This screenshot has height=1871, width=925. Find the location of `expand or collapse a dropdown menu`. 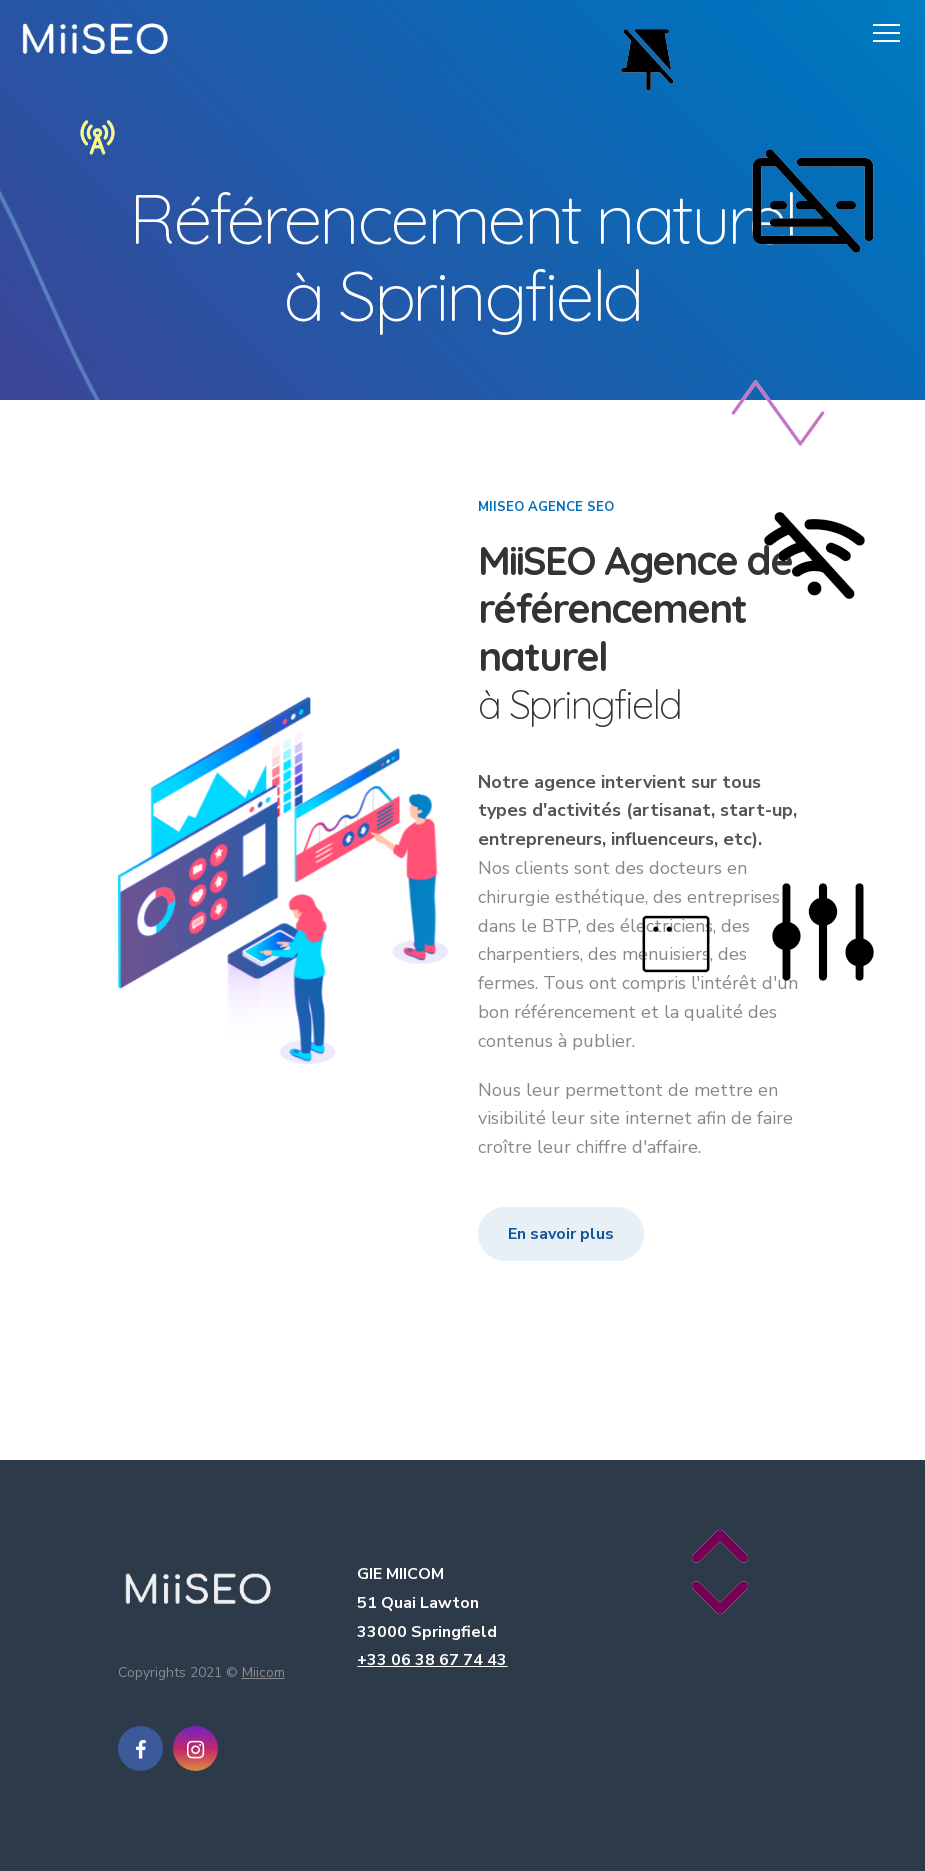

expand or collapse a dropdown menu is located at coordinates (720, 1572).